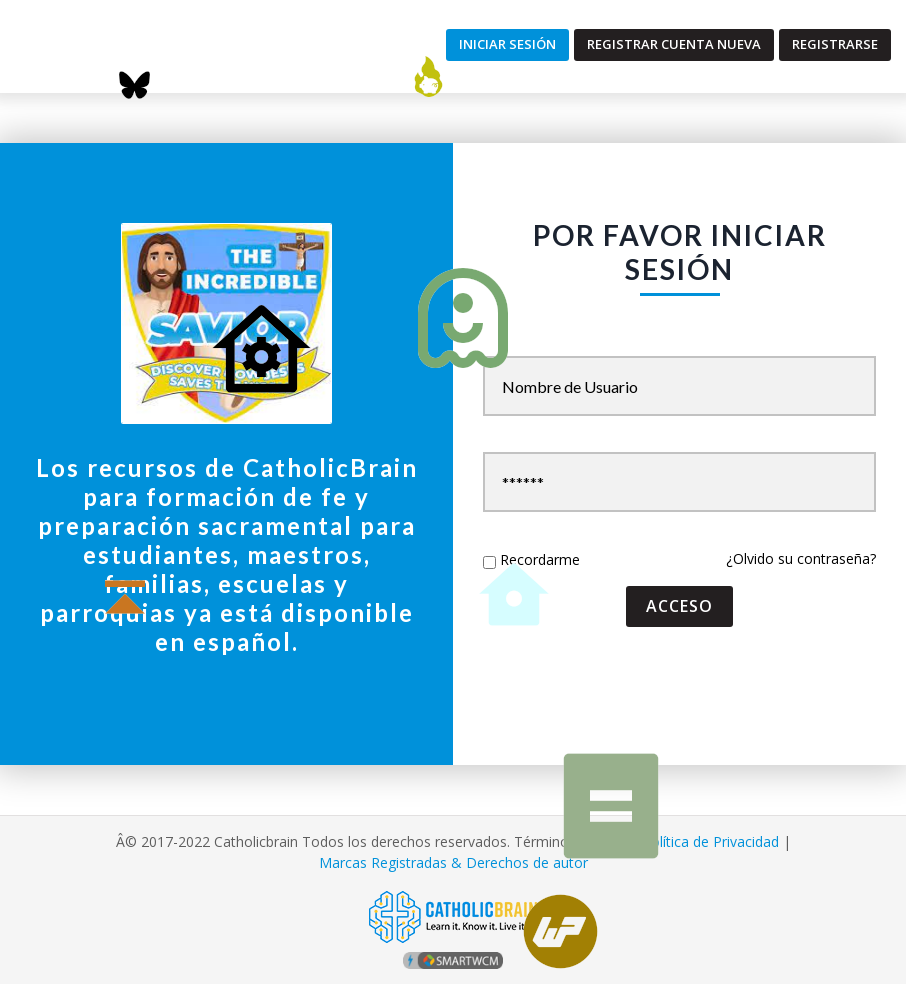 This screenshot has height=984, width=906. I want to click on navigate to home screen, so click(514, 597).